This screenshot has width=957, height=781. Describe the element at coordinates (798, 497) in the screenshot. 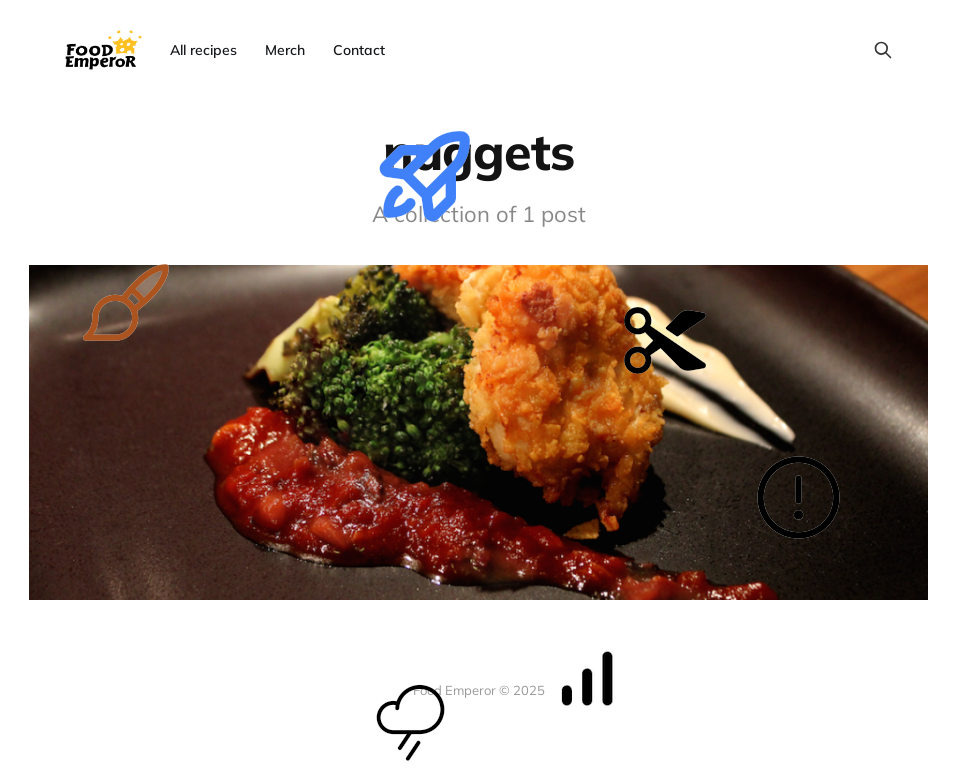

I see `indicates a warning or caution state` at that location.